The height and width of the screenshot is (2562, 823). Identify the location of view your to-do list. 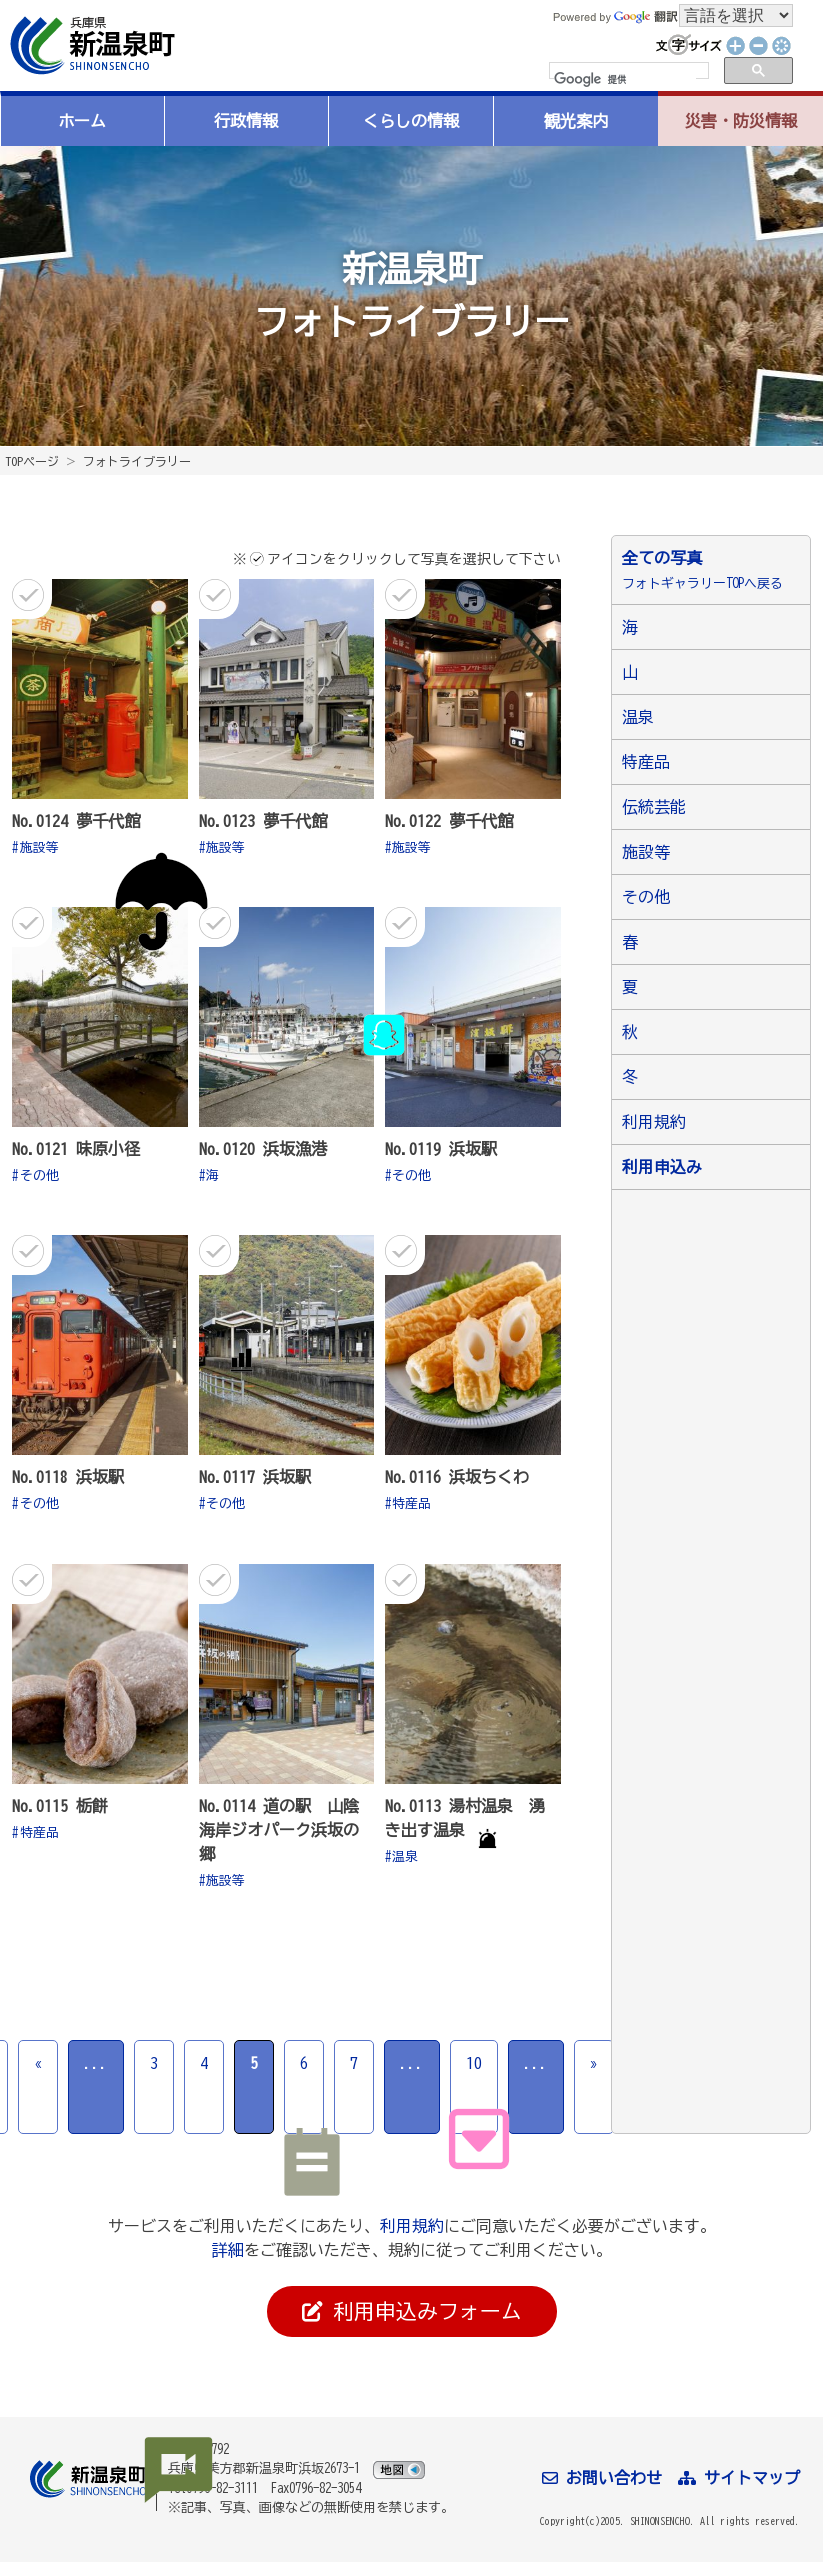
(312, 2165).